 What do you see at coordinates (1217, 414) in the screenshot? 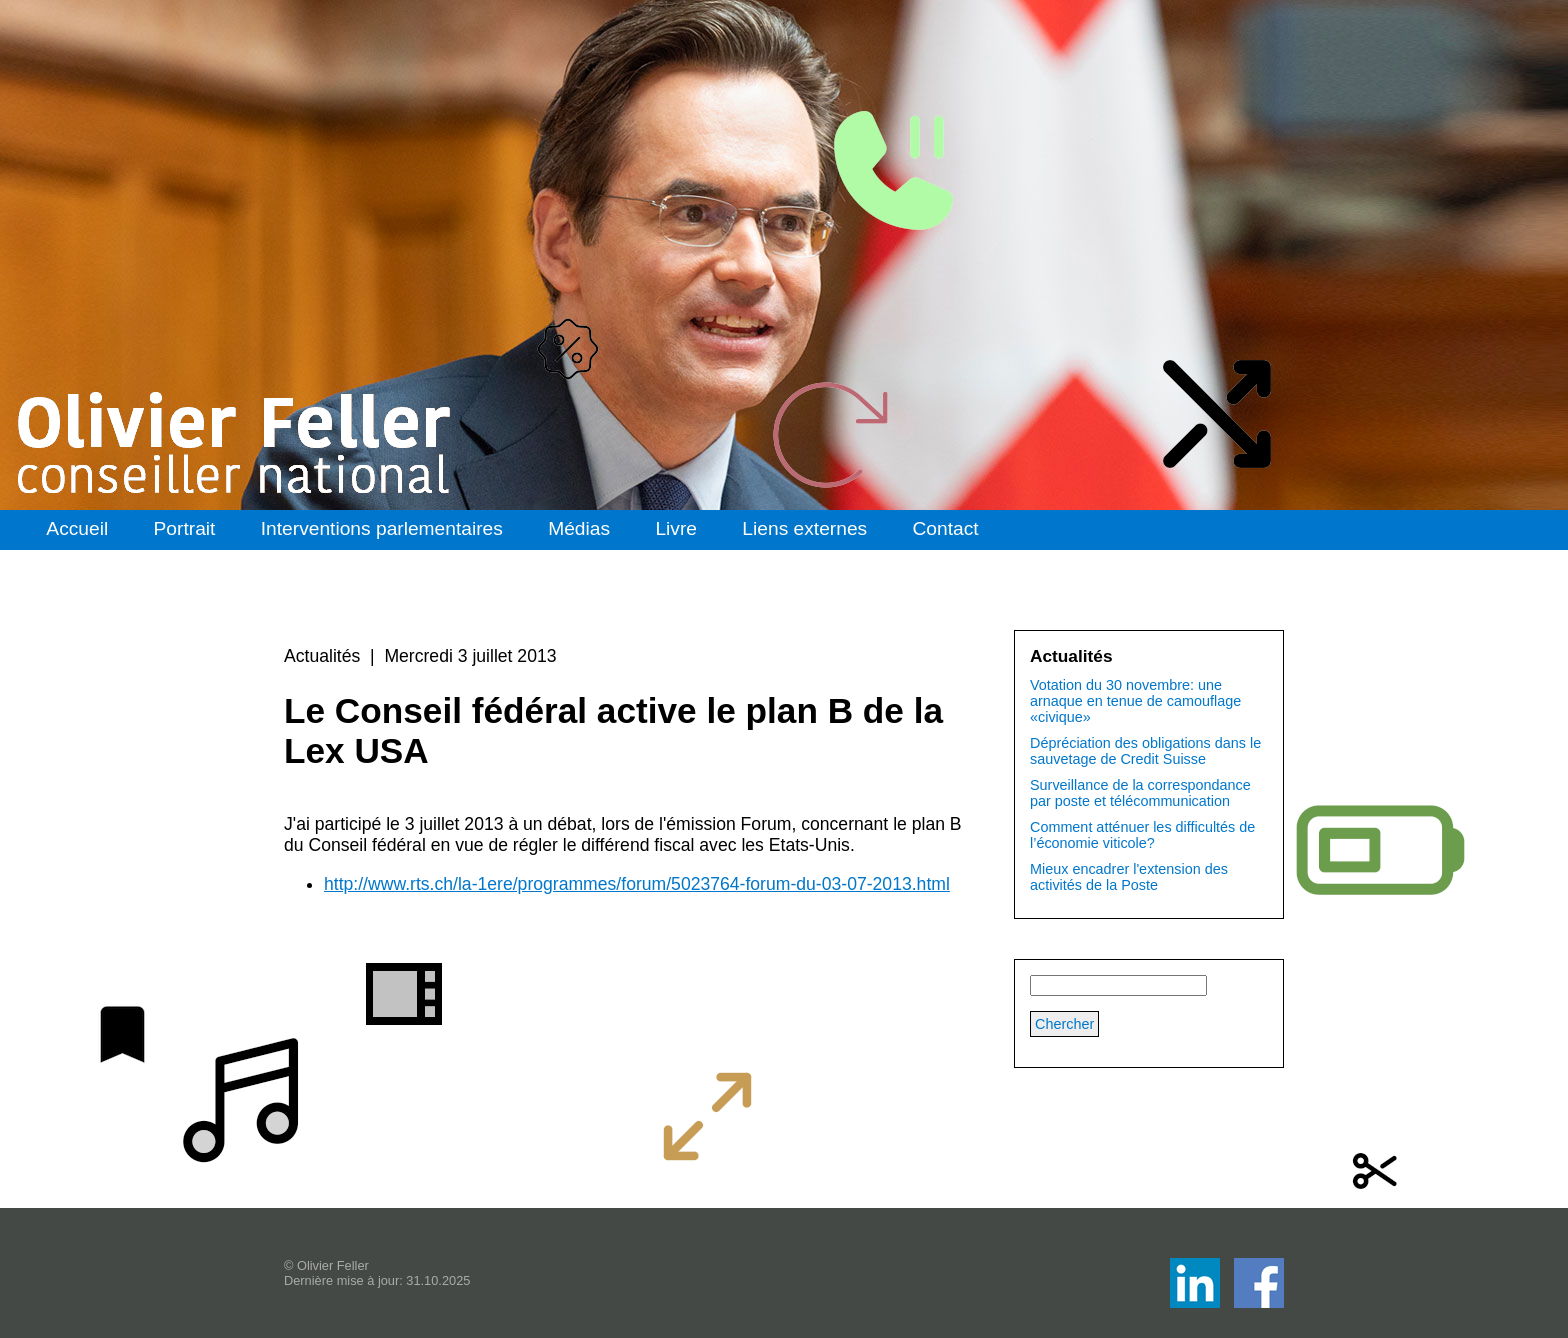
I see `shuffle or randomize content order` at bounding box center [1217, 414].